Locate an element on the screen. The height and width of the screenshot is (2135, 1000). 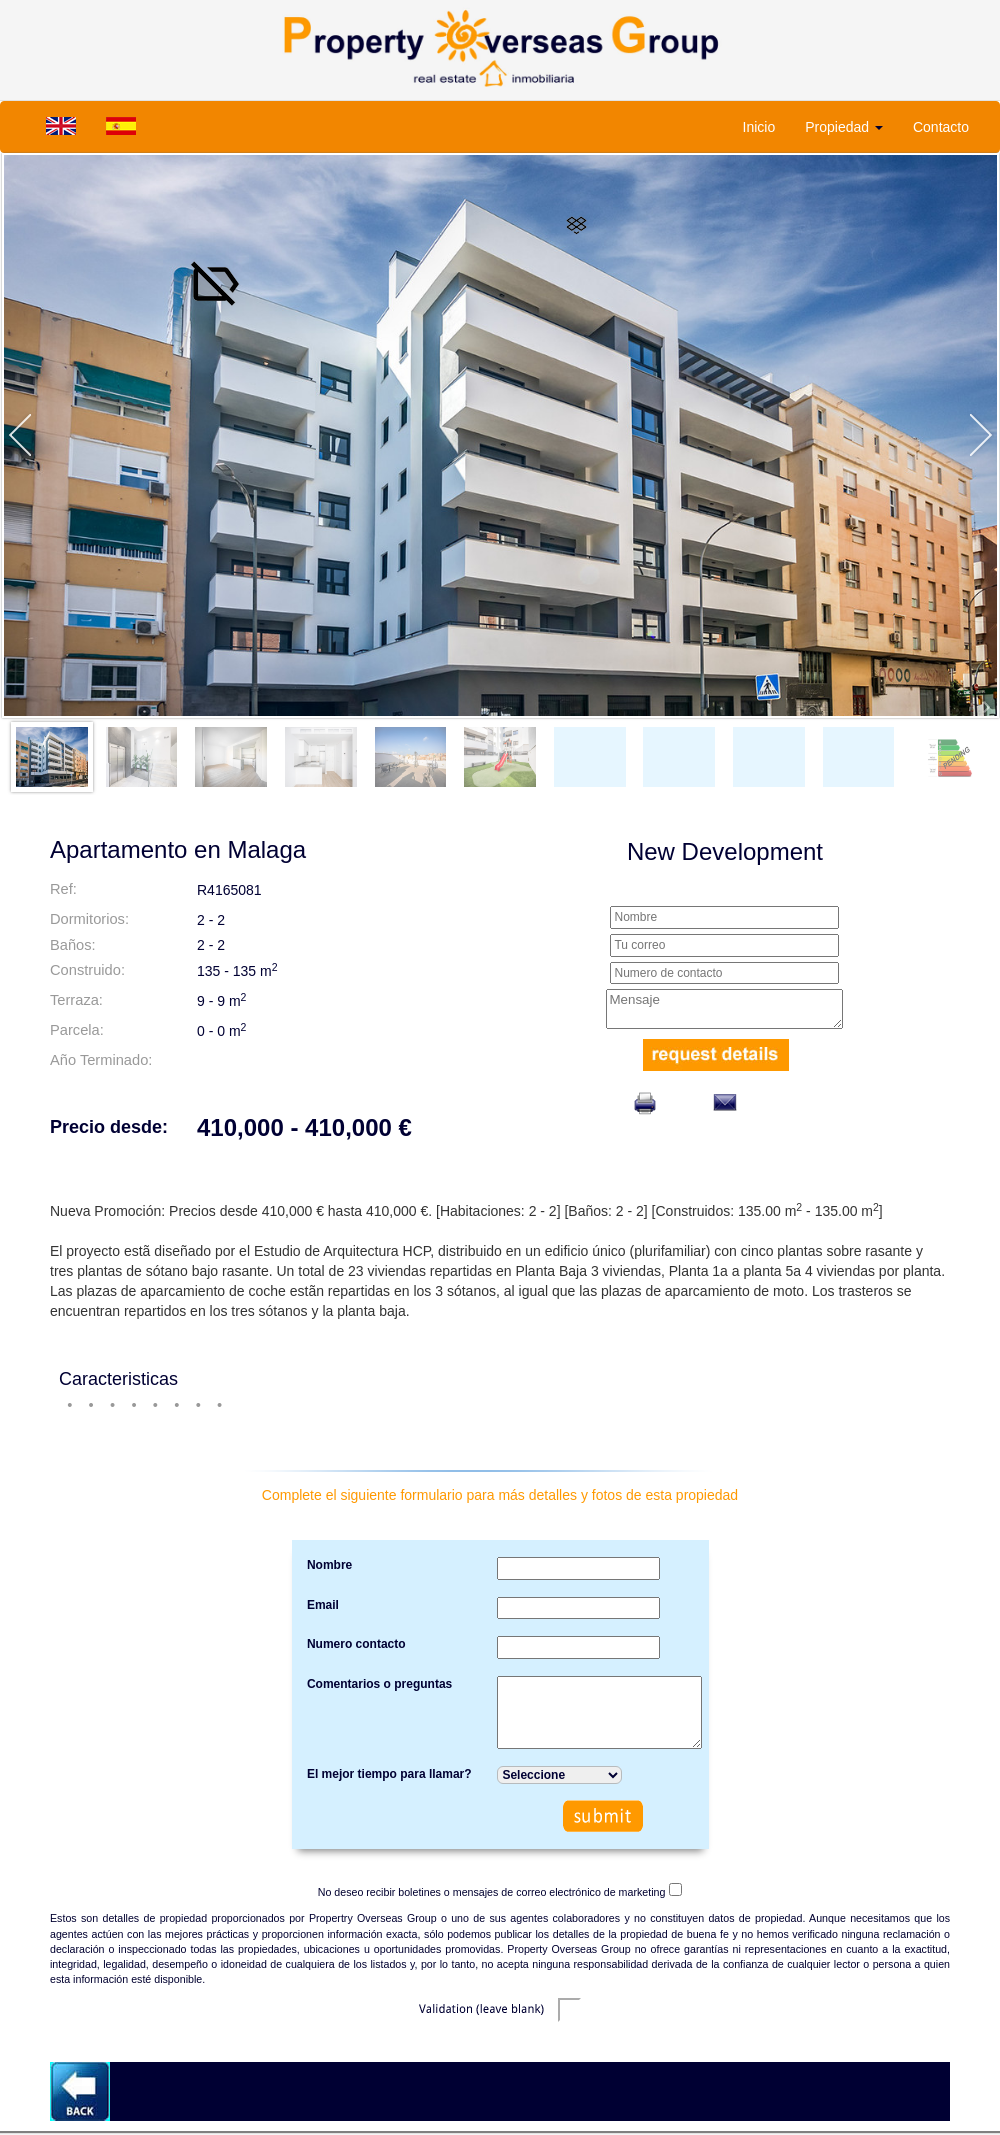
access Dropbox cloud storage is located at coordinates (576, 224).